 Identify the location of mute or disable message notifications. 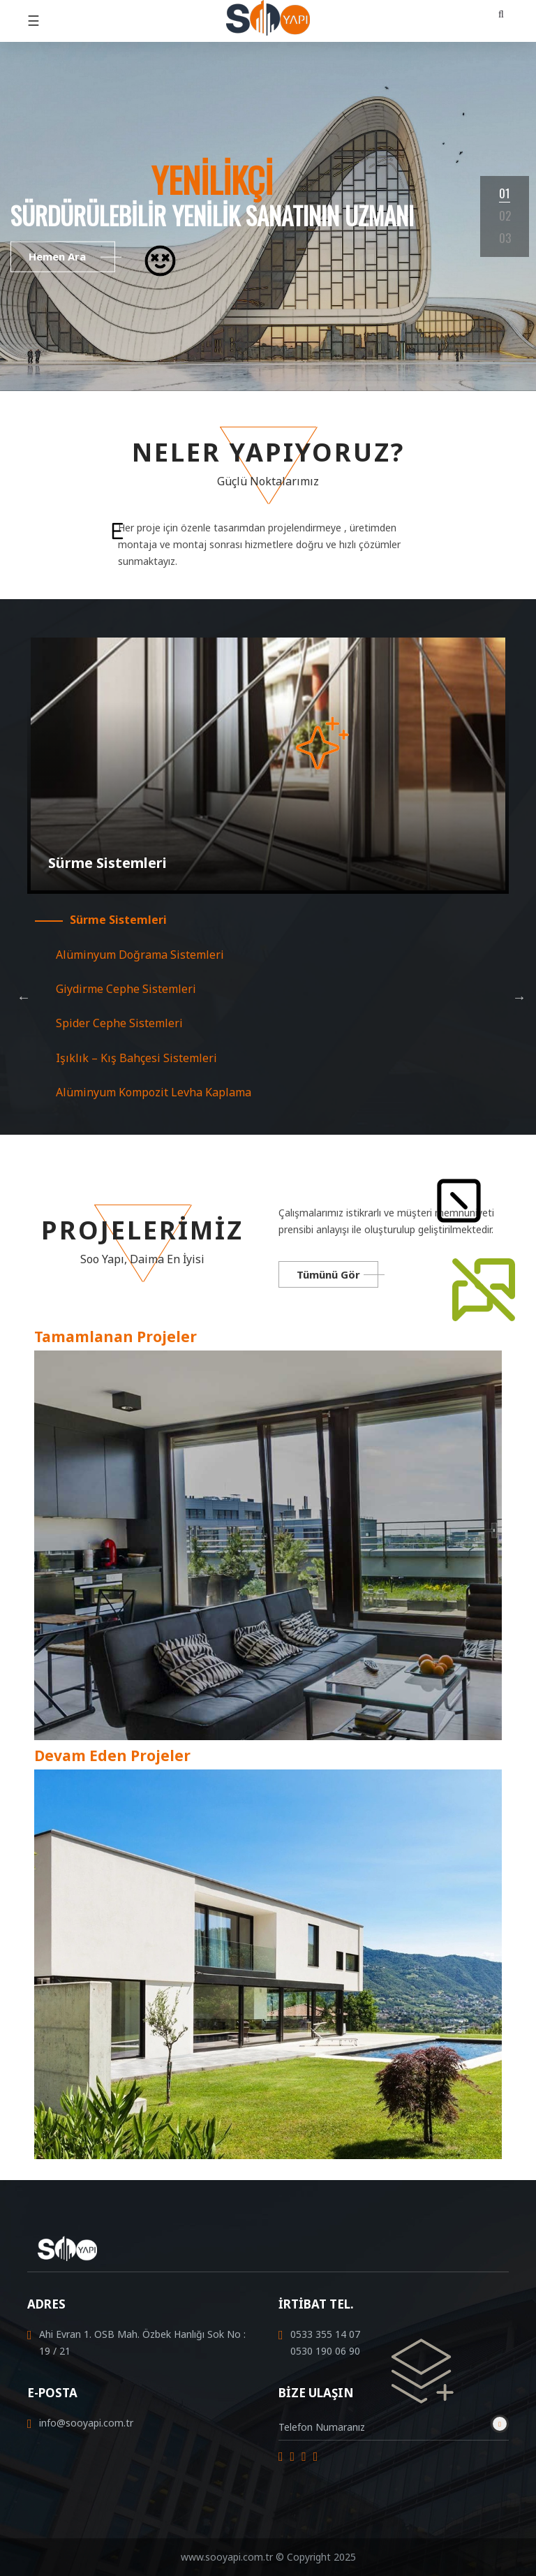
(484, 1290).